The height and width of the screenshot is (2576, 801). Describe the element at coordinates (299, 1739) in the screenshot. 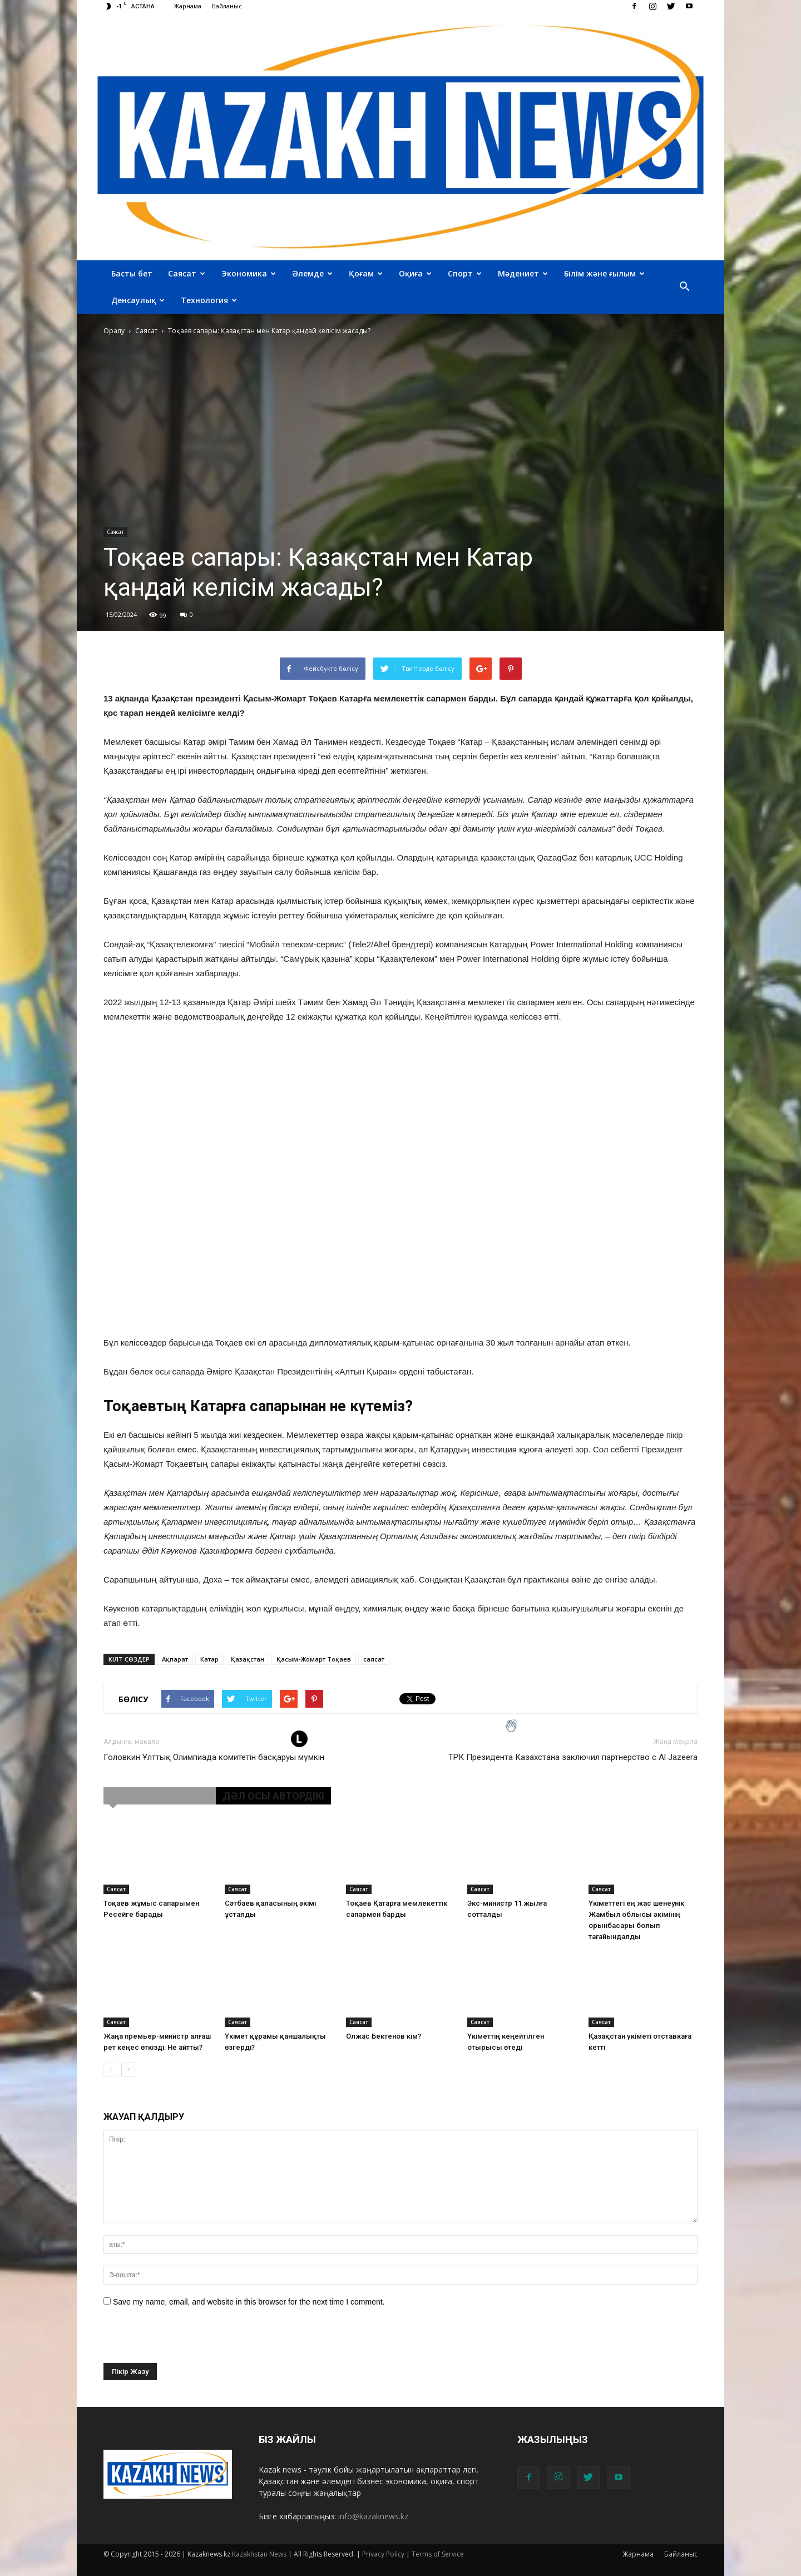

I see `indicates an item or category labeled "L"` at that location.